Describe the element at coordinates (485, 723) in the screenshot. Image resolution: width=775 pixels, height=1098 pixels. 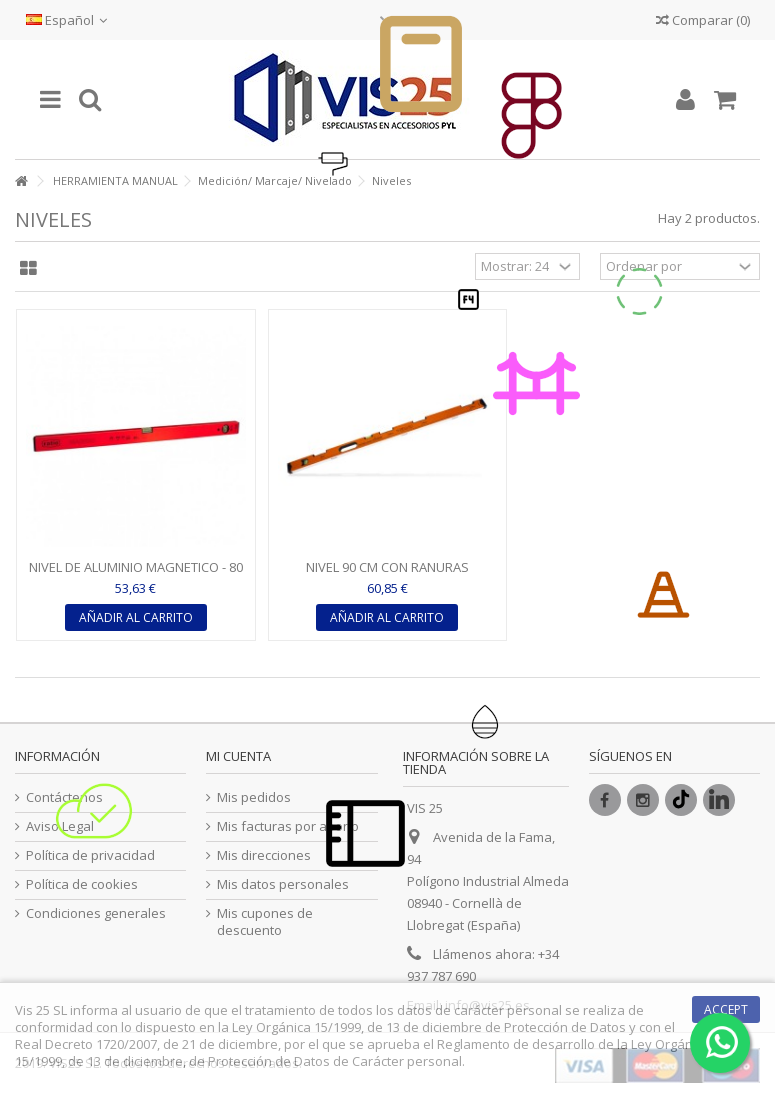
I see `indicates partial fill level or liquid amount` at that location.